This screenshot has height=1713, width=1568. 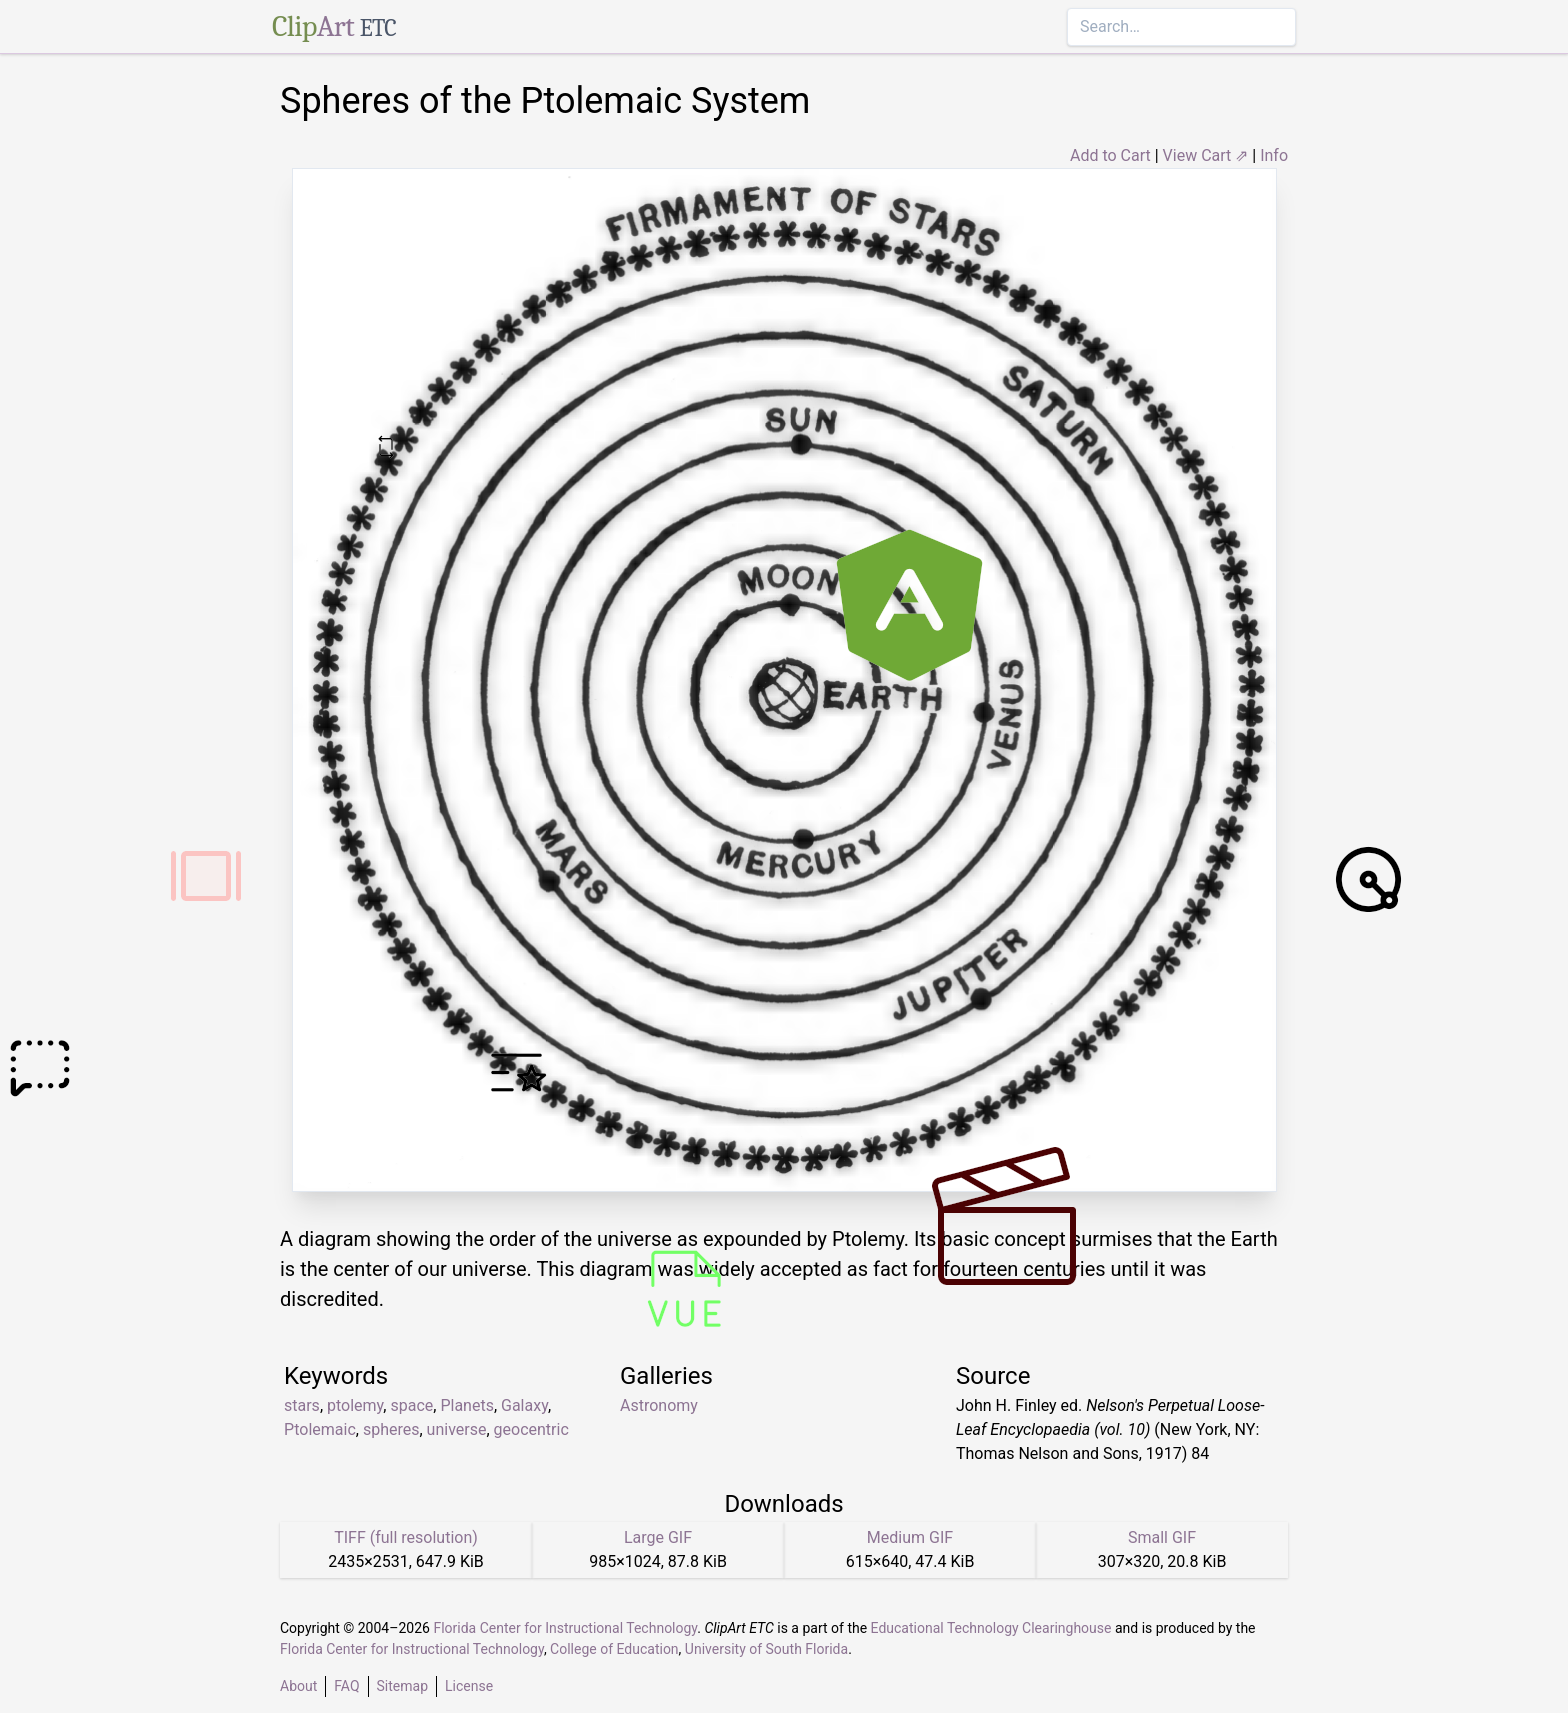 What do you see at coordinates (686, 1292) in the screenshot?
I see `vue.js file type indicator` at bounding box center [686, 1292].